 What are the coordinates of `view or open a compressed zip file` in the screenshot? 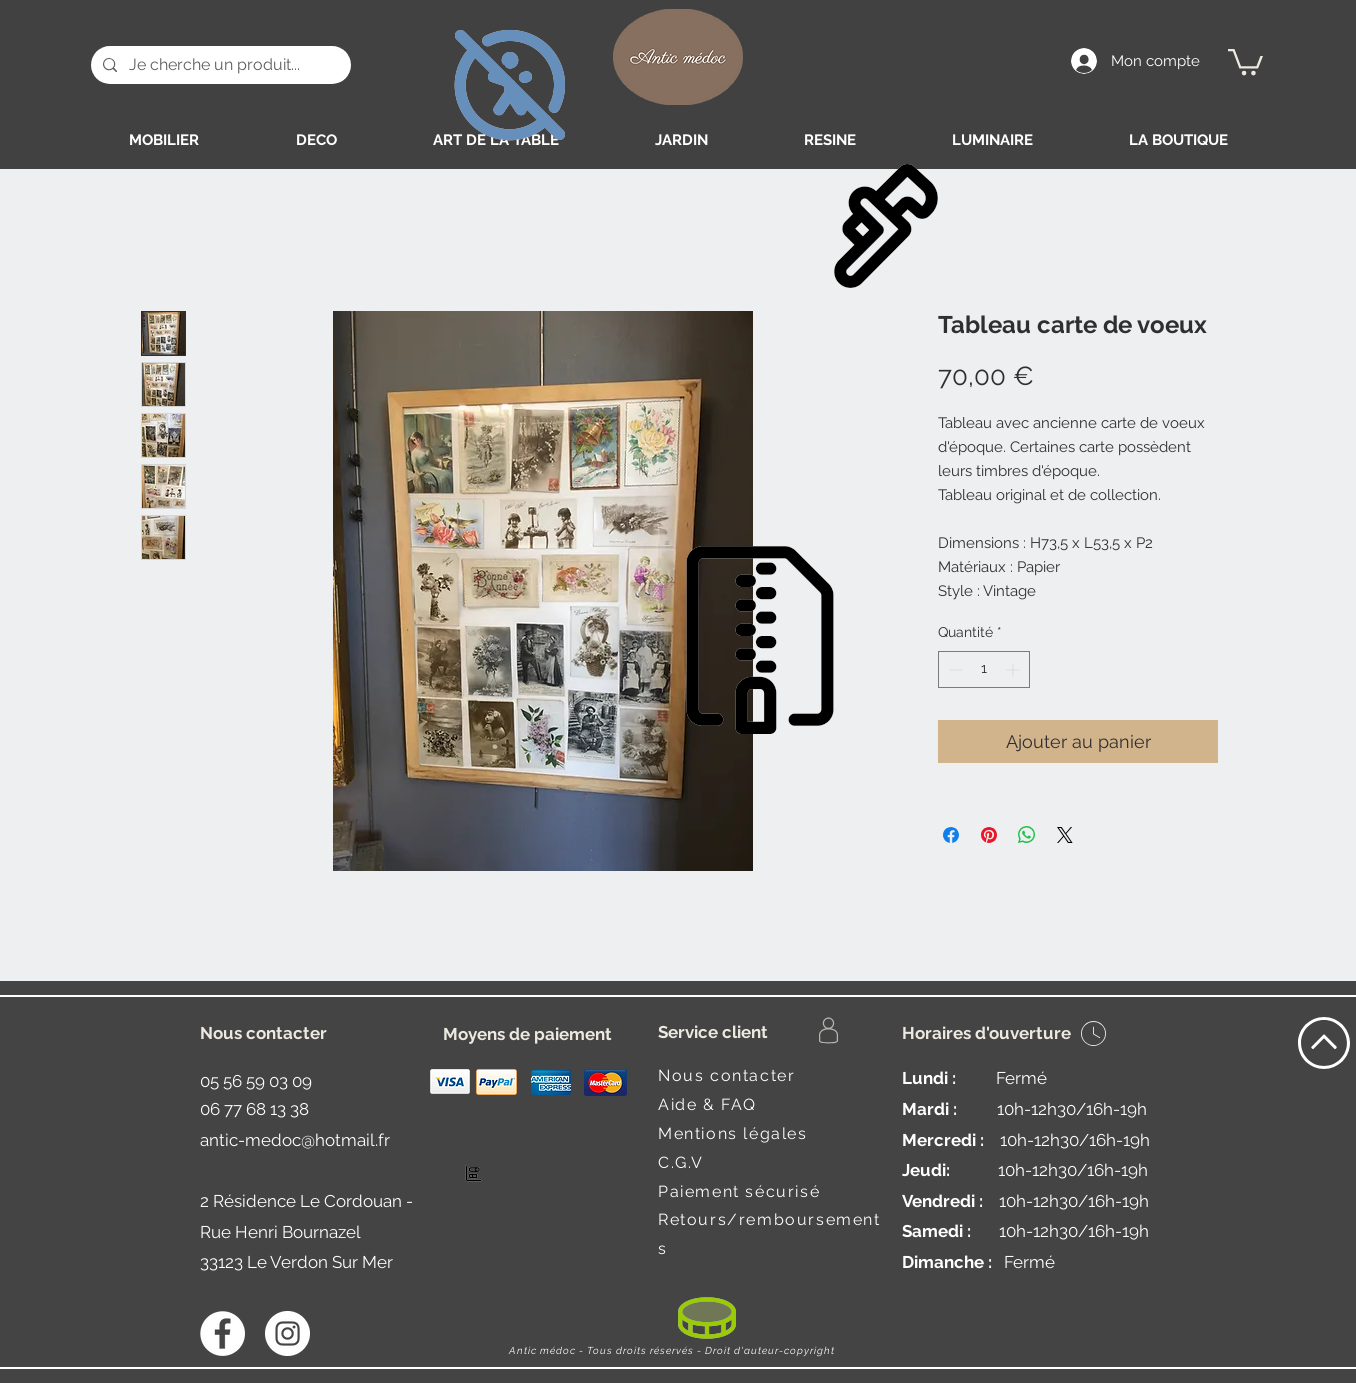 It's located at (760, 636).